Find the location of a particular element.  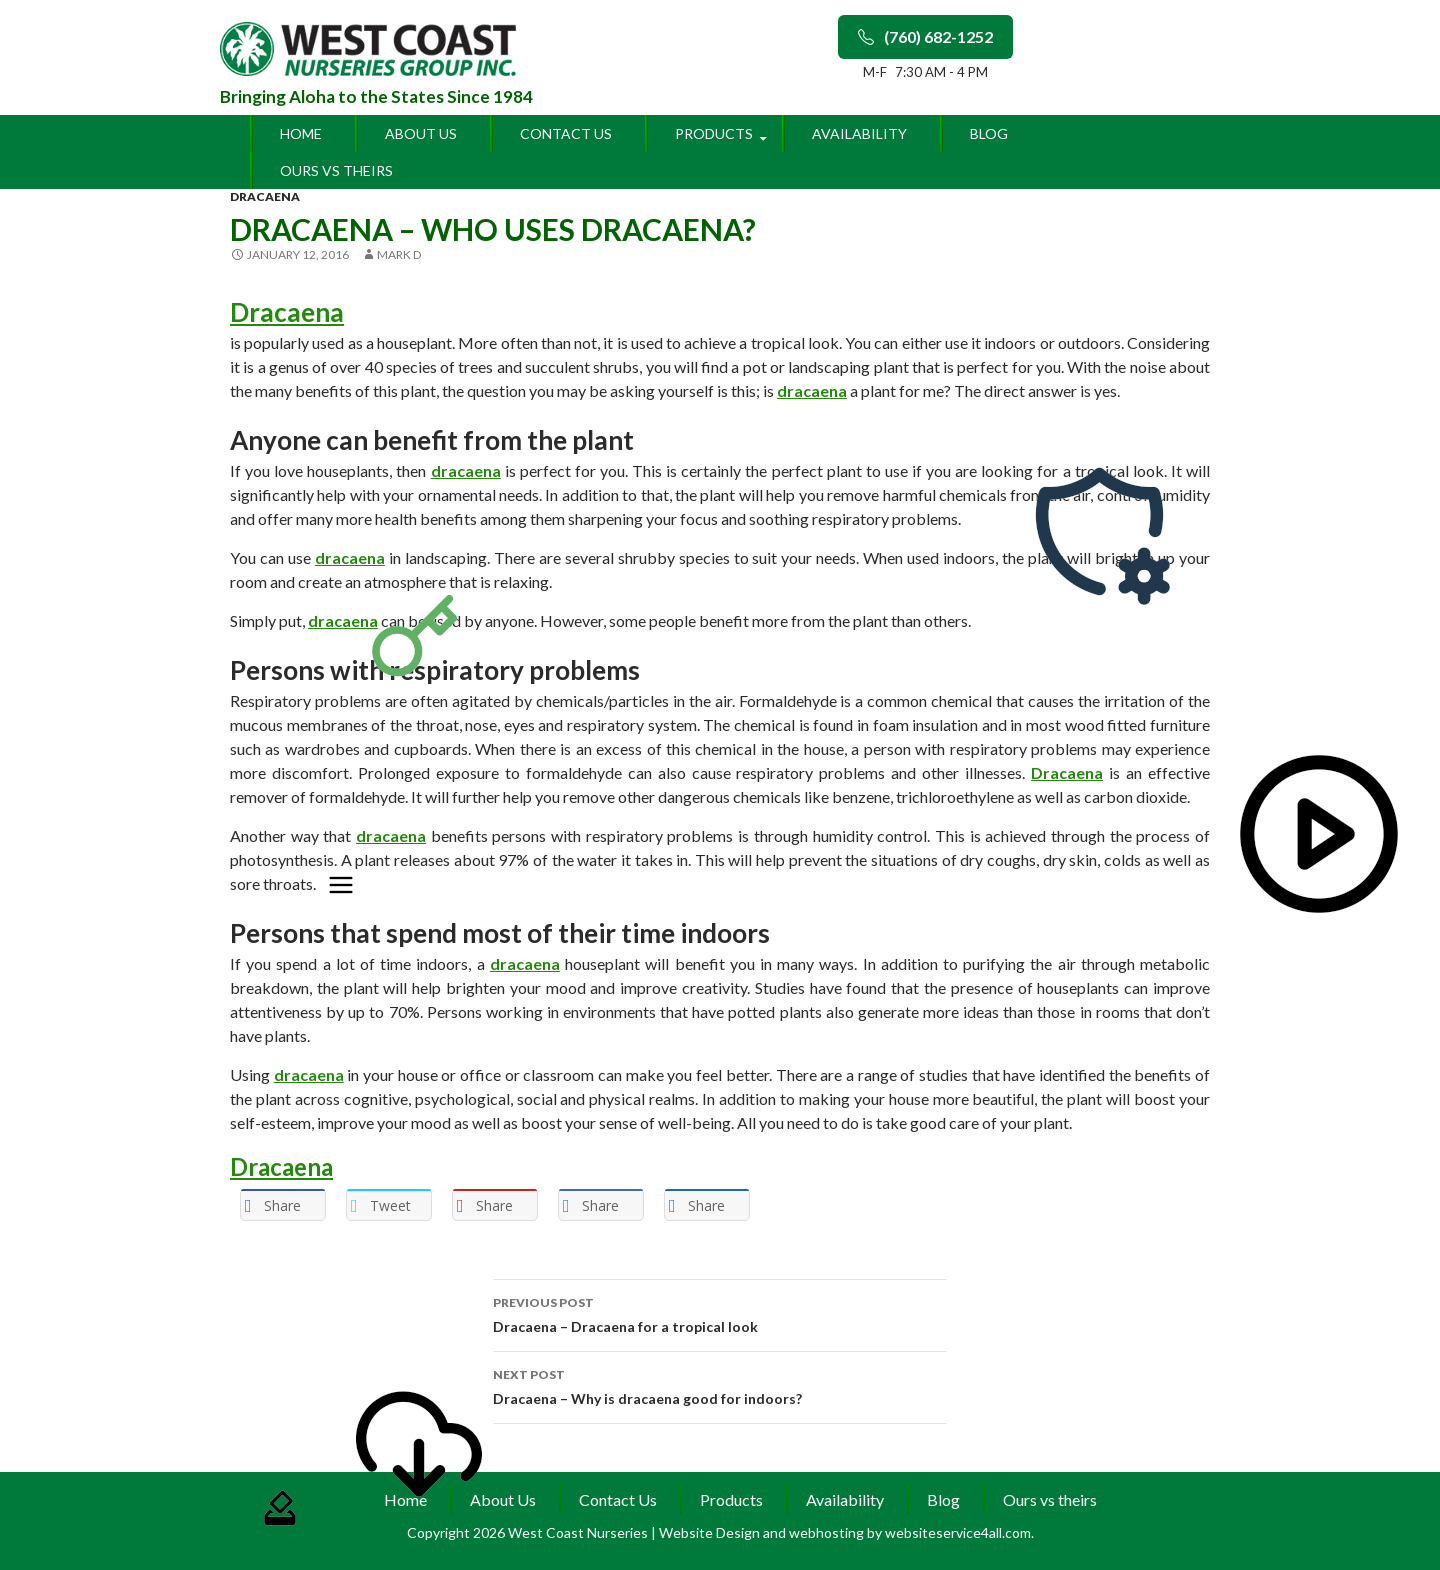

open navigation menu is located at coordinates (341, 885).